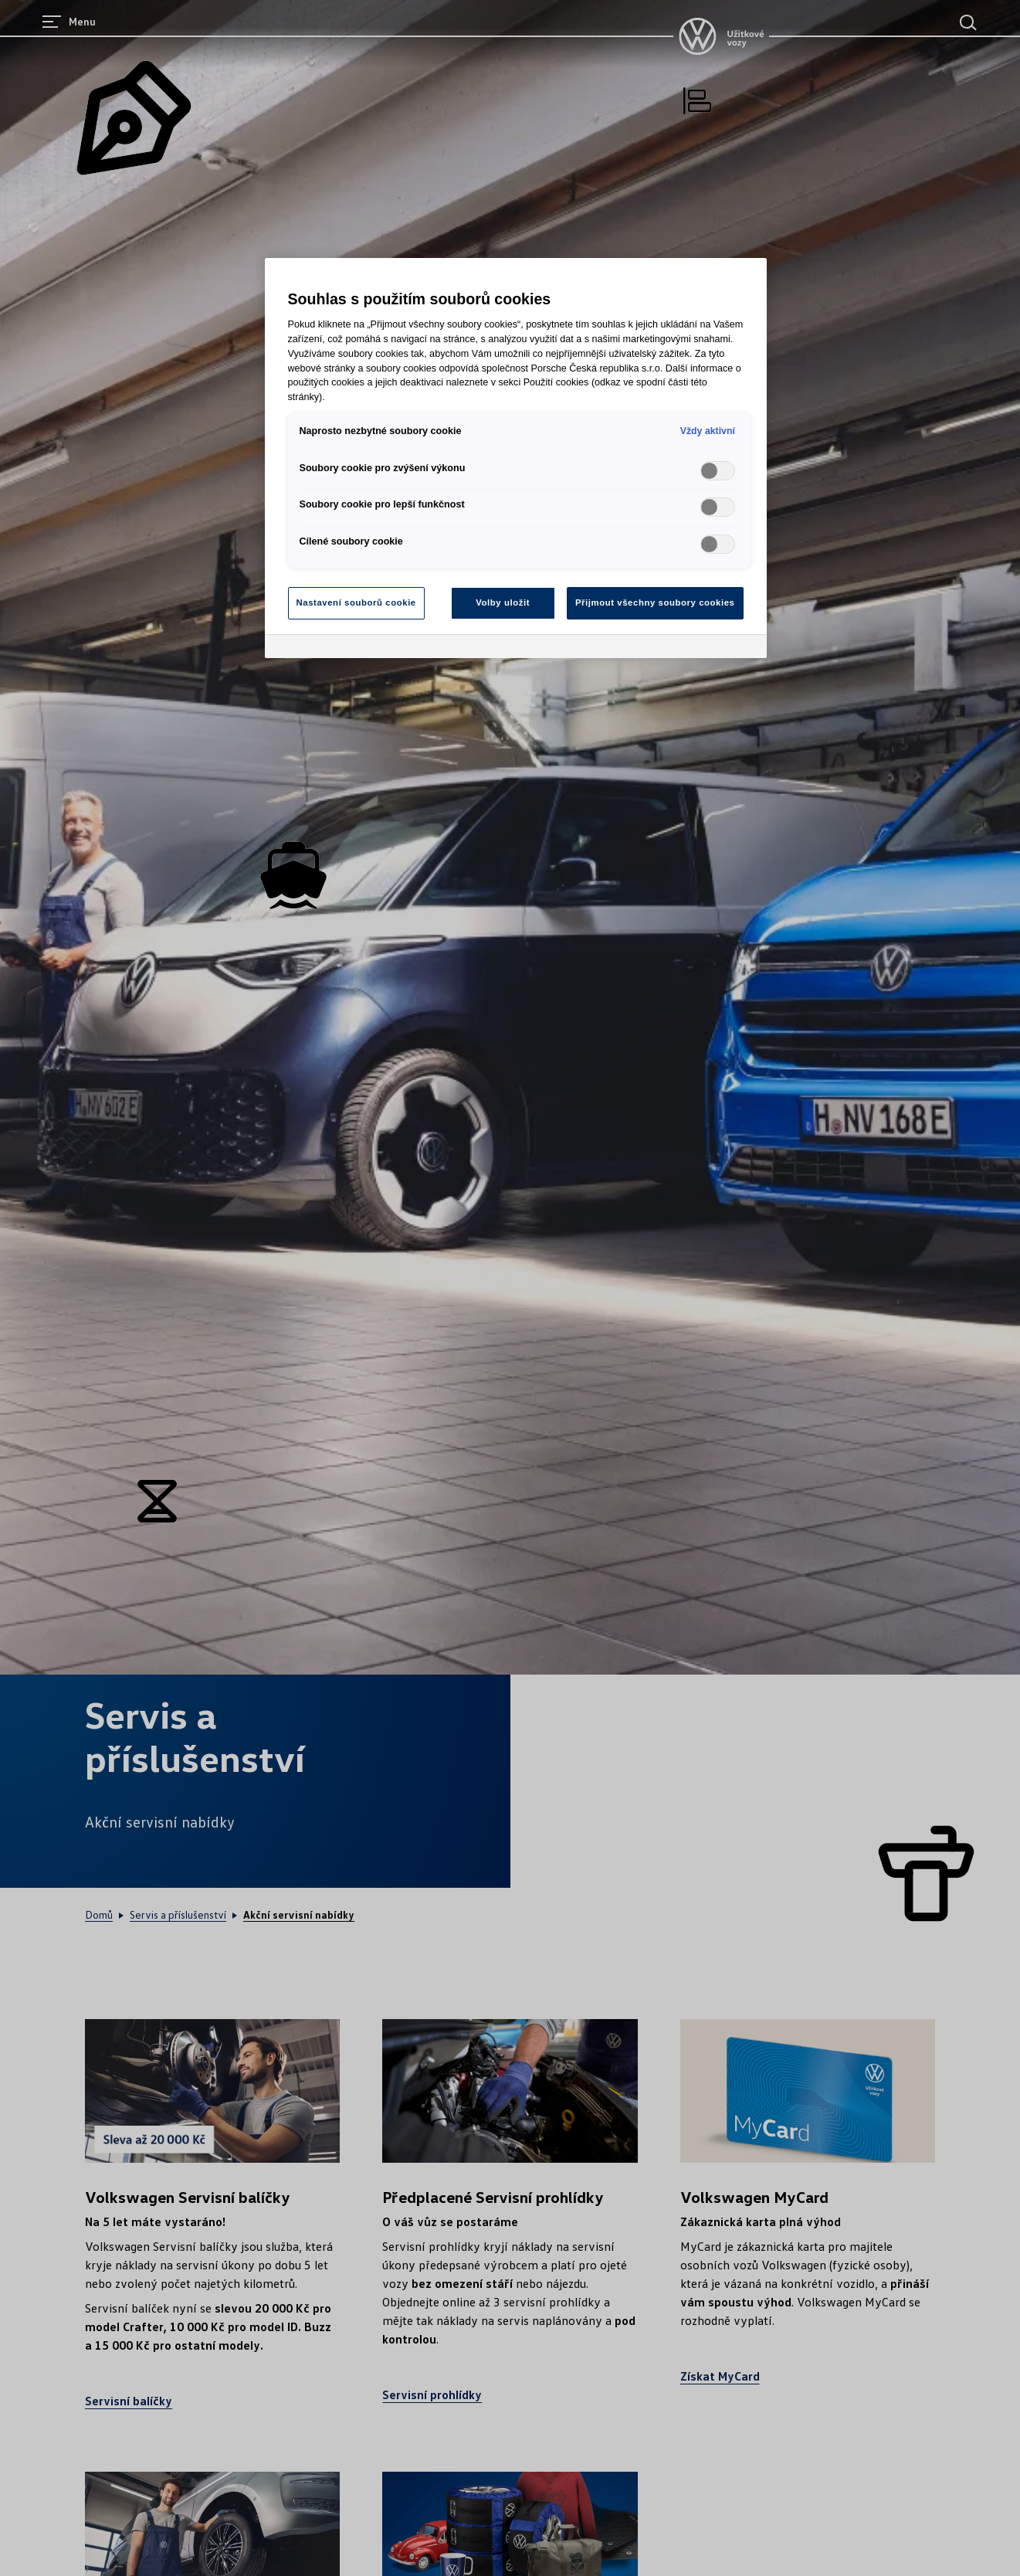 This screenshot has width=1020, height=2576. Describe the element at coordinates (696, 100) in the screenshot. I see `align text to the left` at that location.